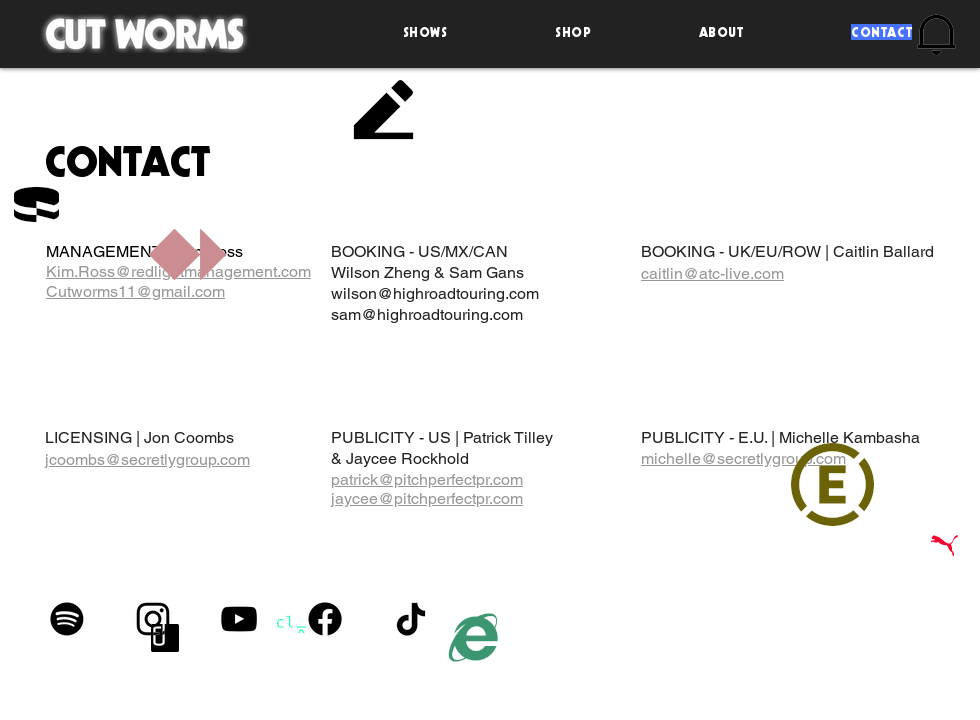 This screenshot has width=980, height=720. I want to click on open the Fyle expense management app, so click(165, 638).